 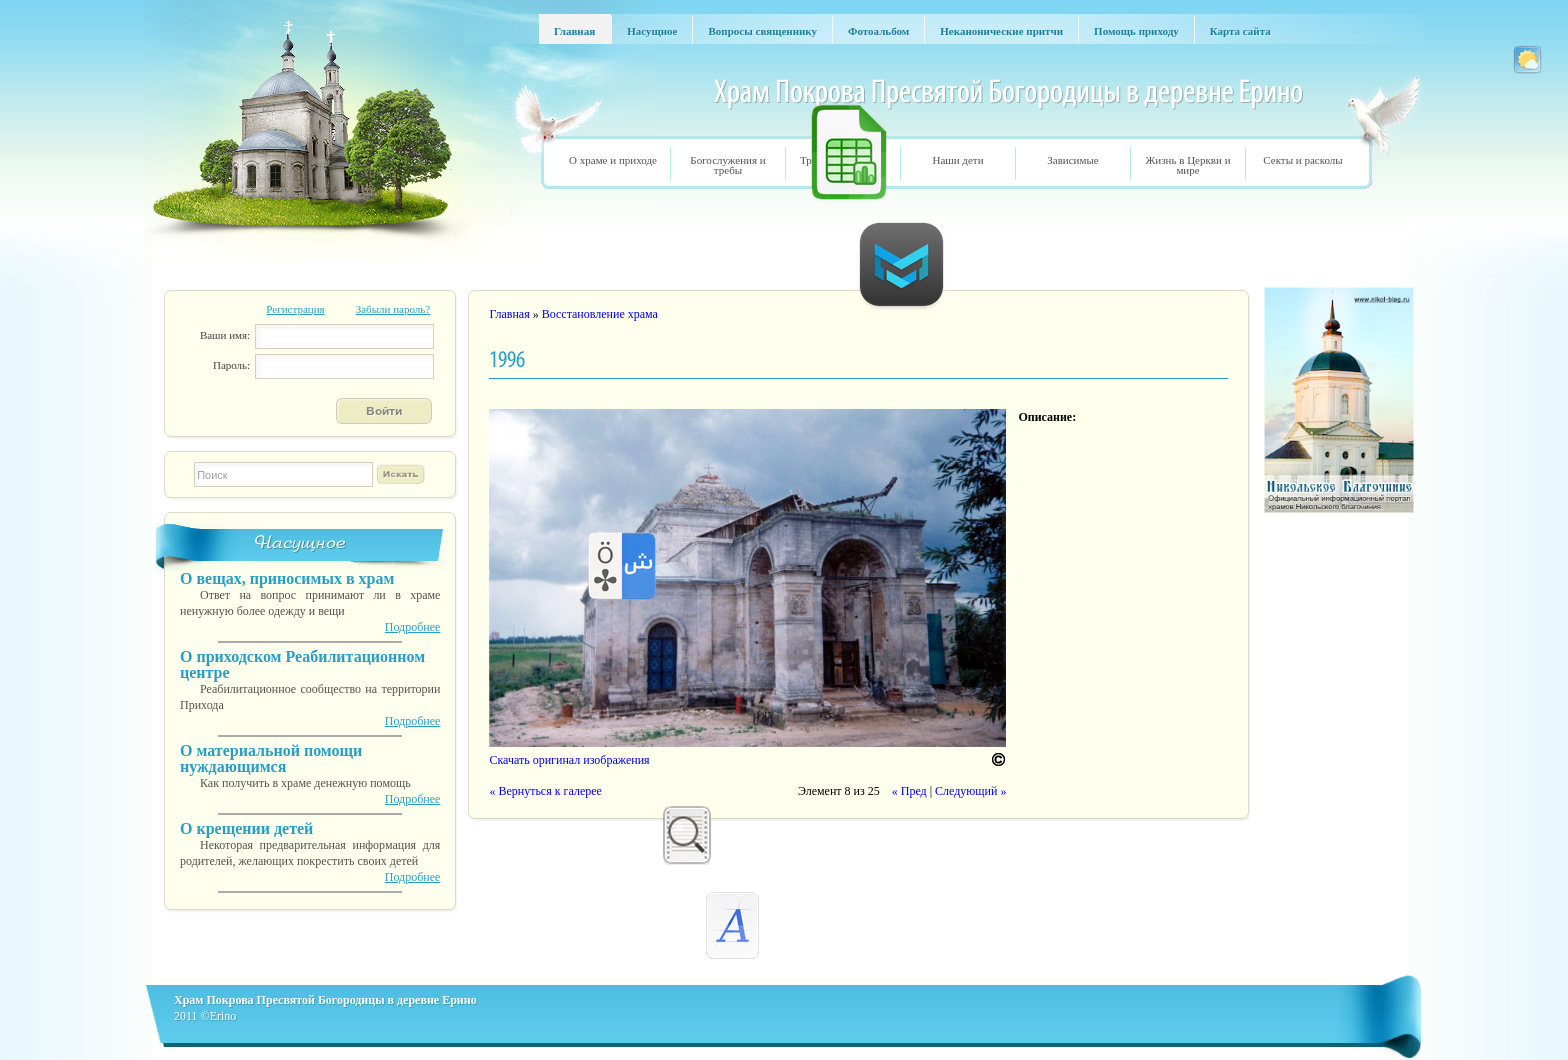 I want to click on open the character map application, so click(x=622, y=566).